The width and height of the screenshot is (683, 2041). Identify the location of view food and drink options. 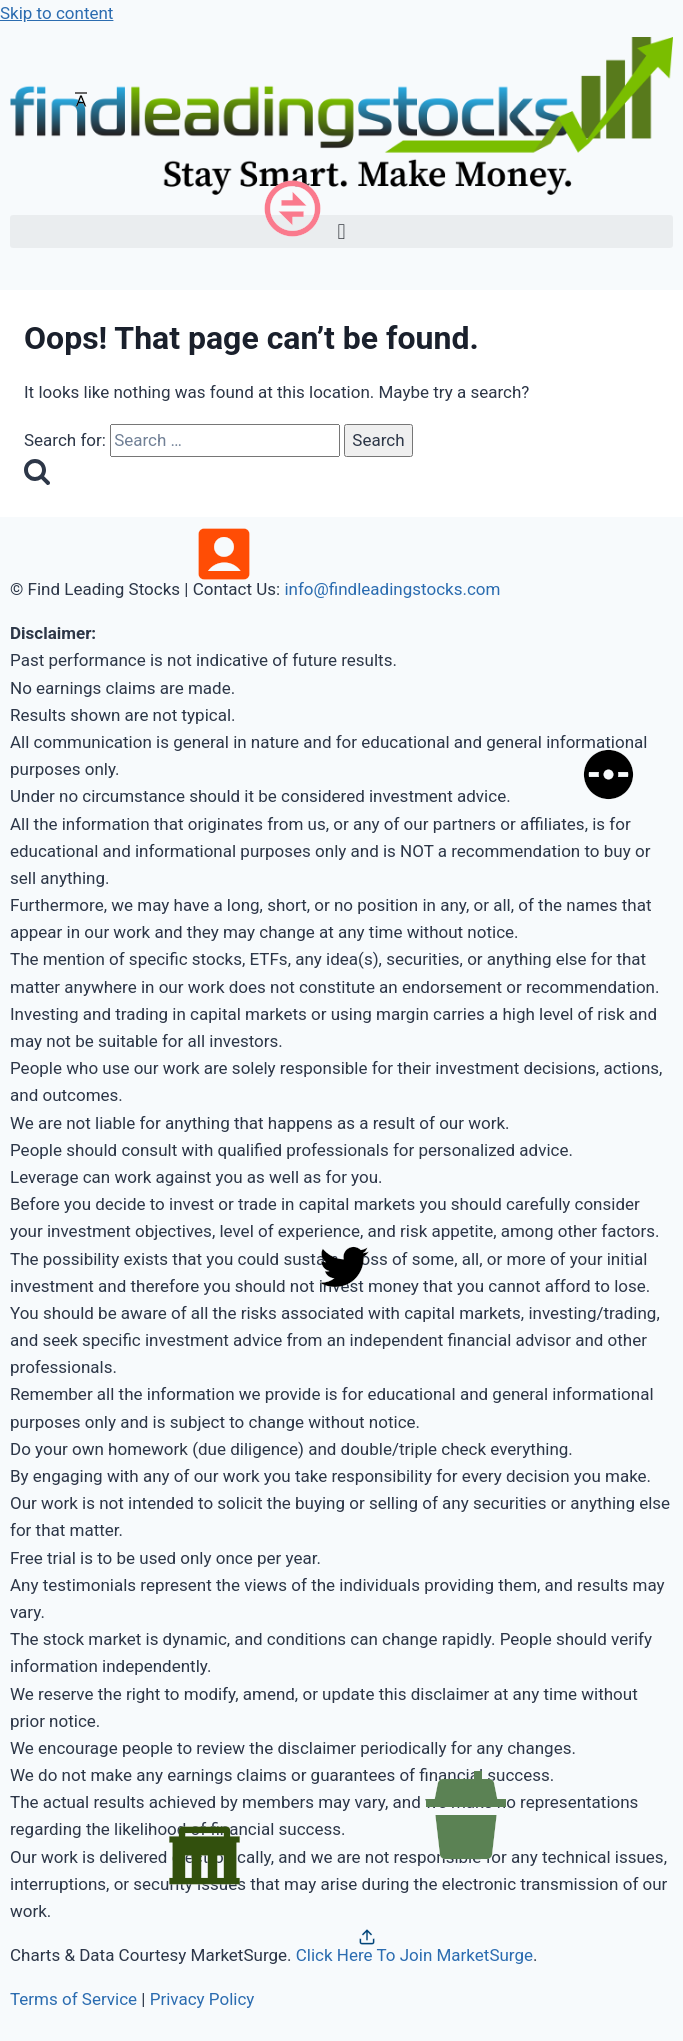
(466, 1819).